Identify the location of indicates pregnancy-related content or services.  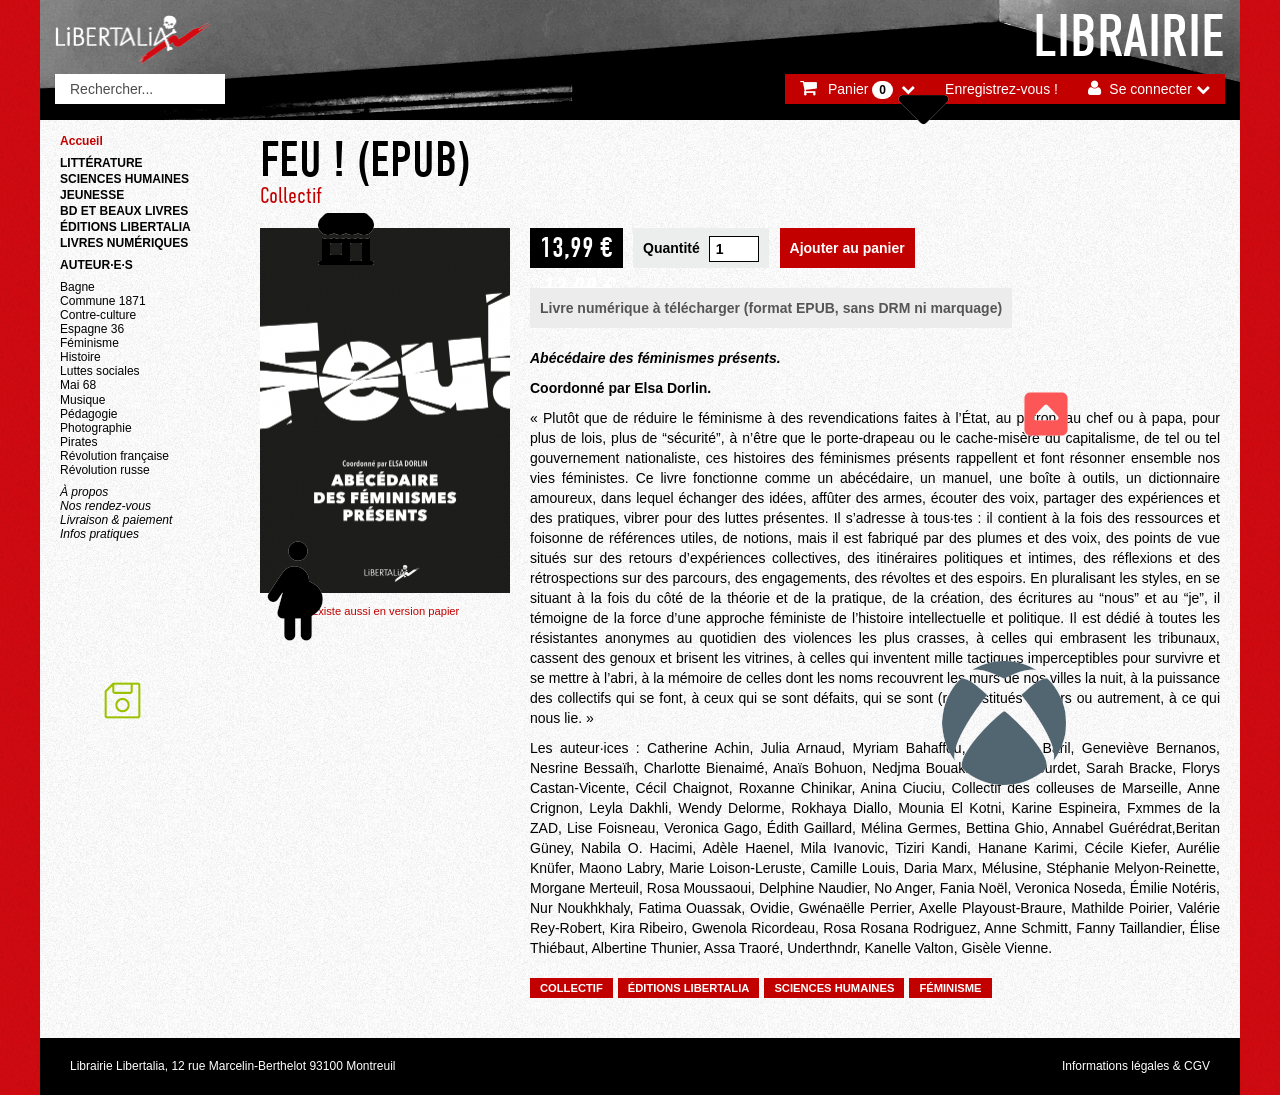
(298, 591).